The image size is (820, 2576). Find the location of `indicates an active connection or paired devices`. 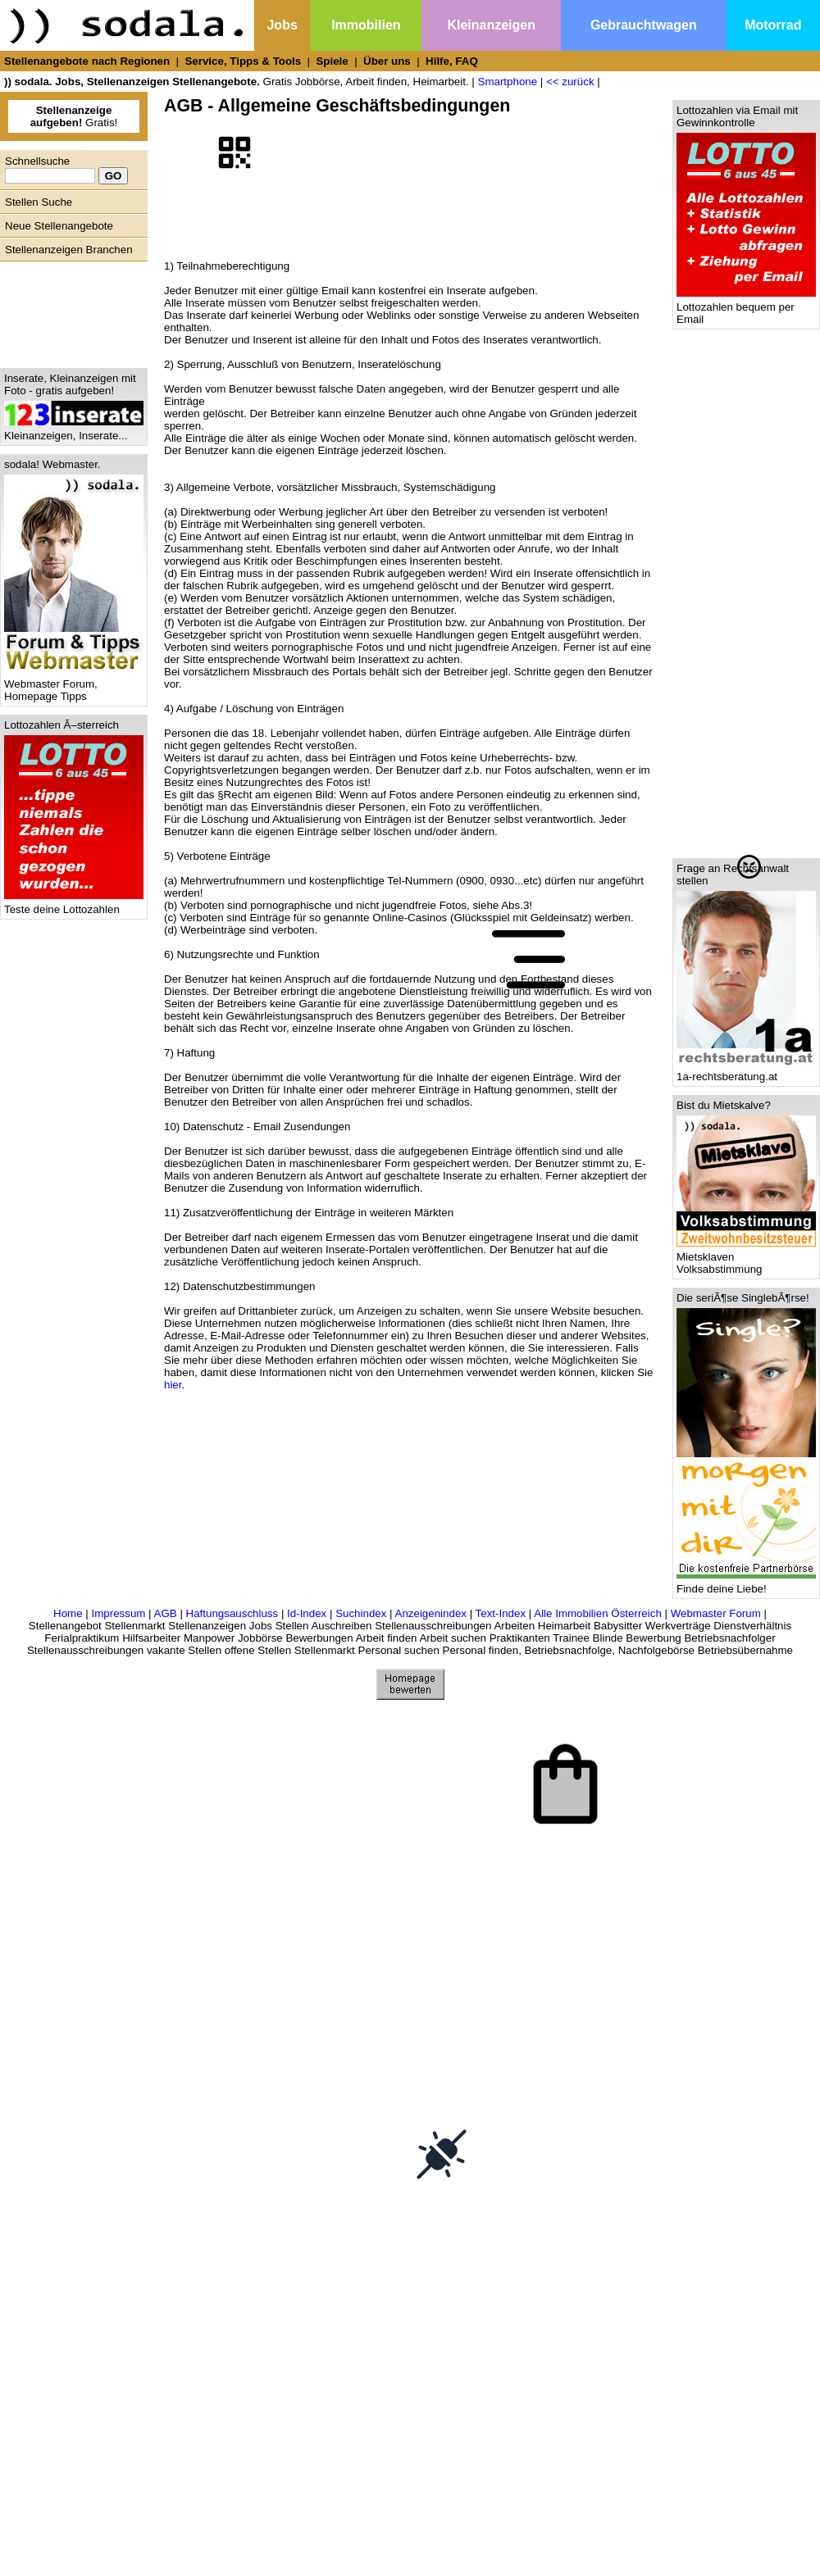

indicates an active connection or paired devices is located at coordinates (441, 2154).